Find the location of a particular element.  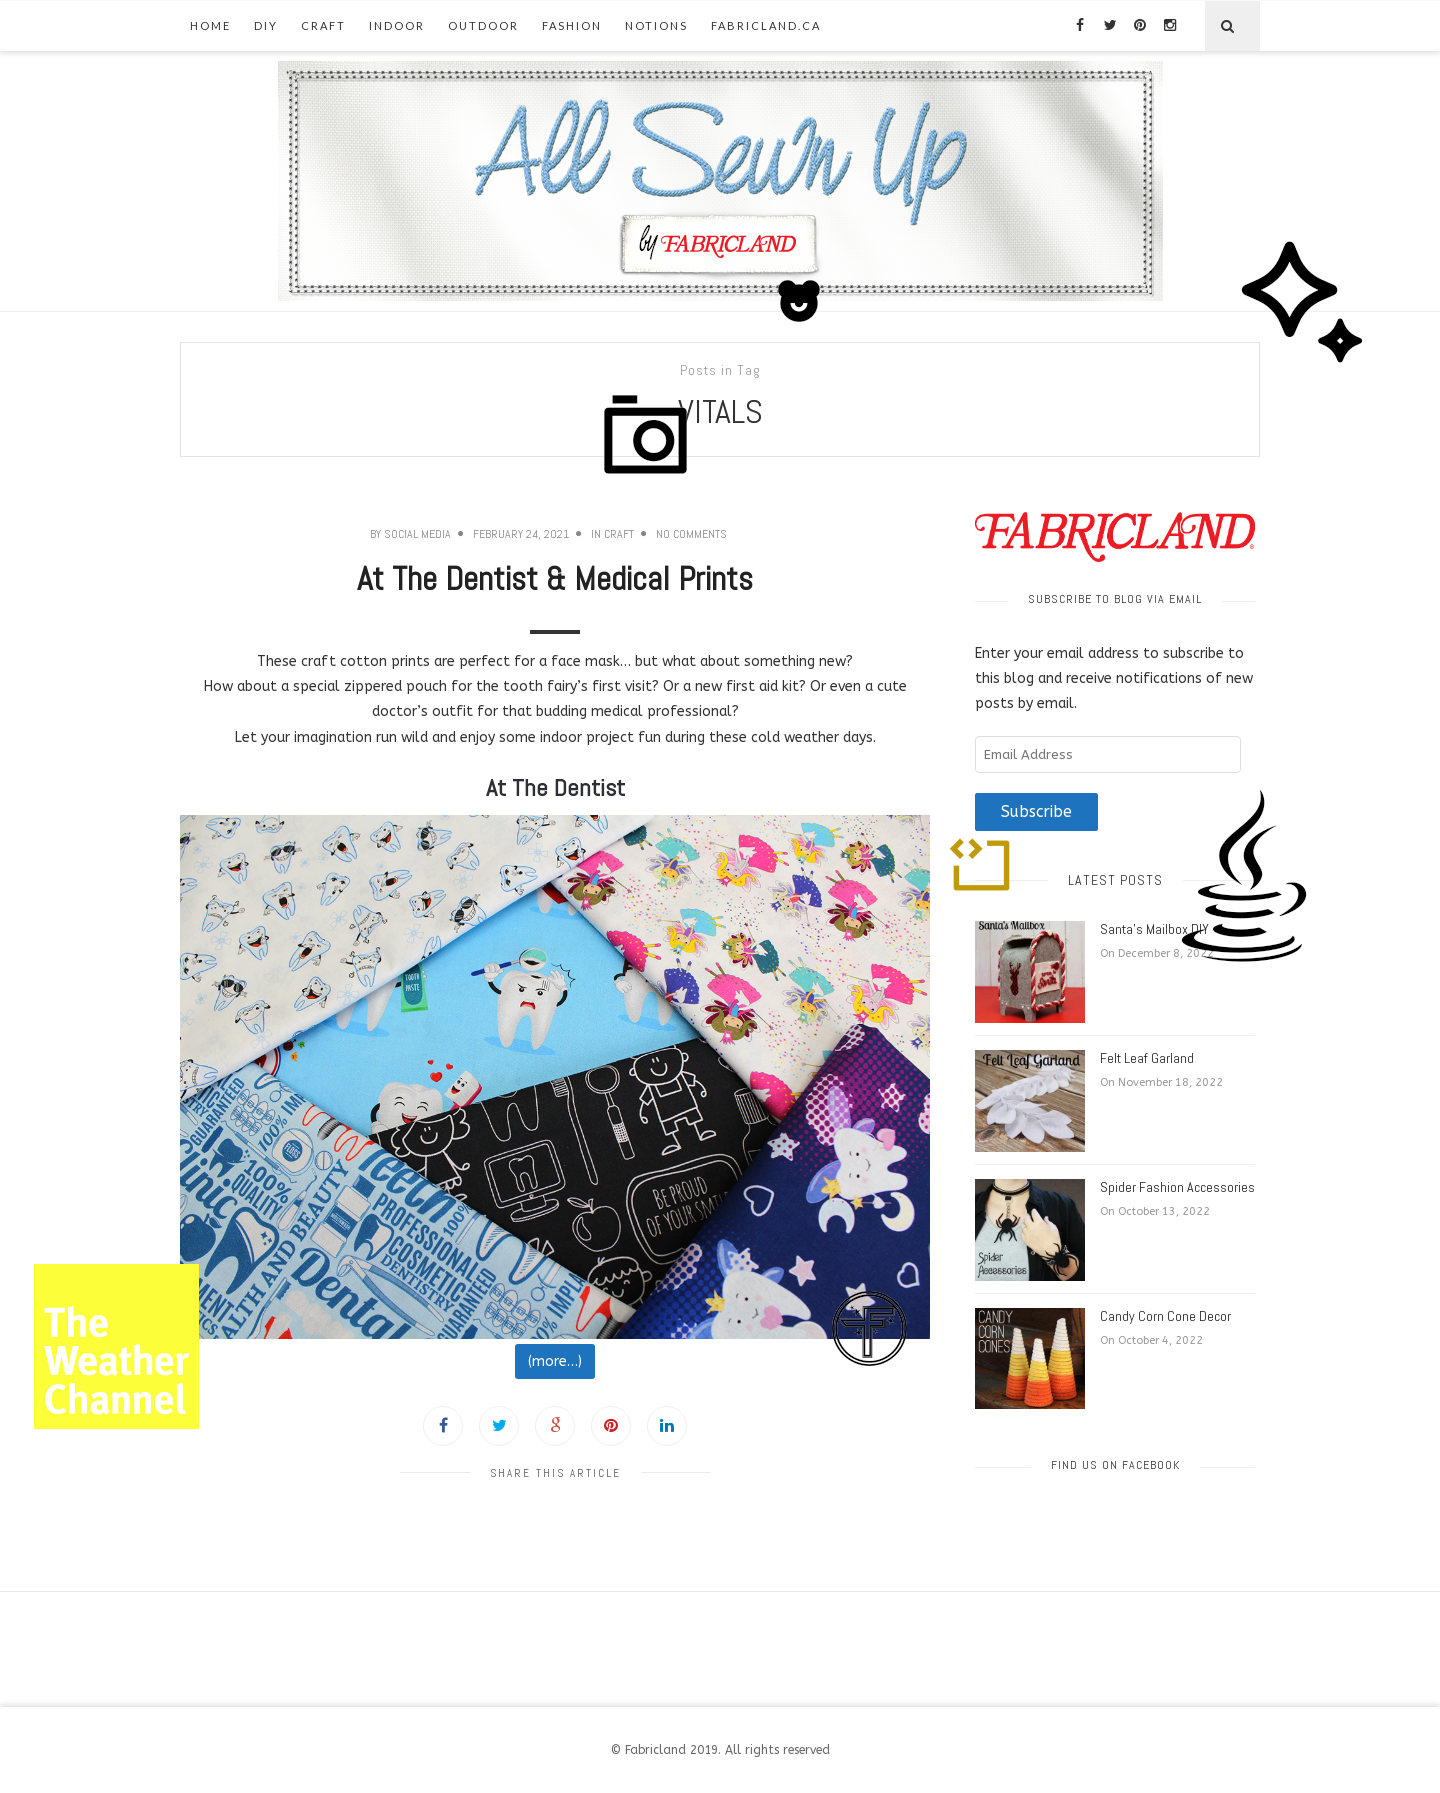

insert a code block into the editor is located at coordinates (981, 865).